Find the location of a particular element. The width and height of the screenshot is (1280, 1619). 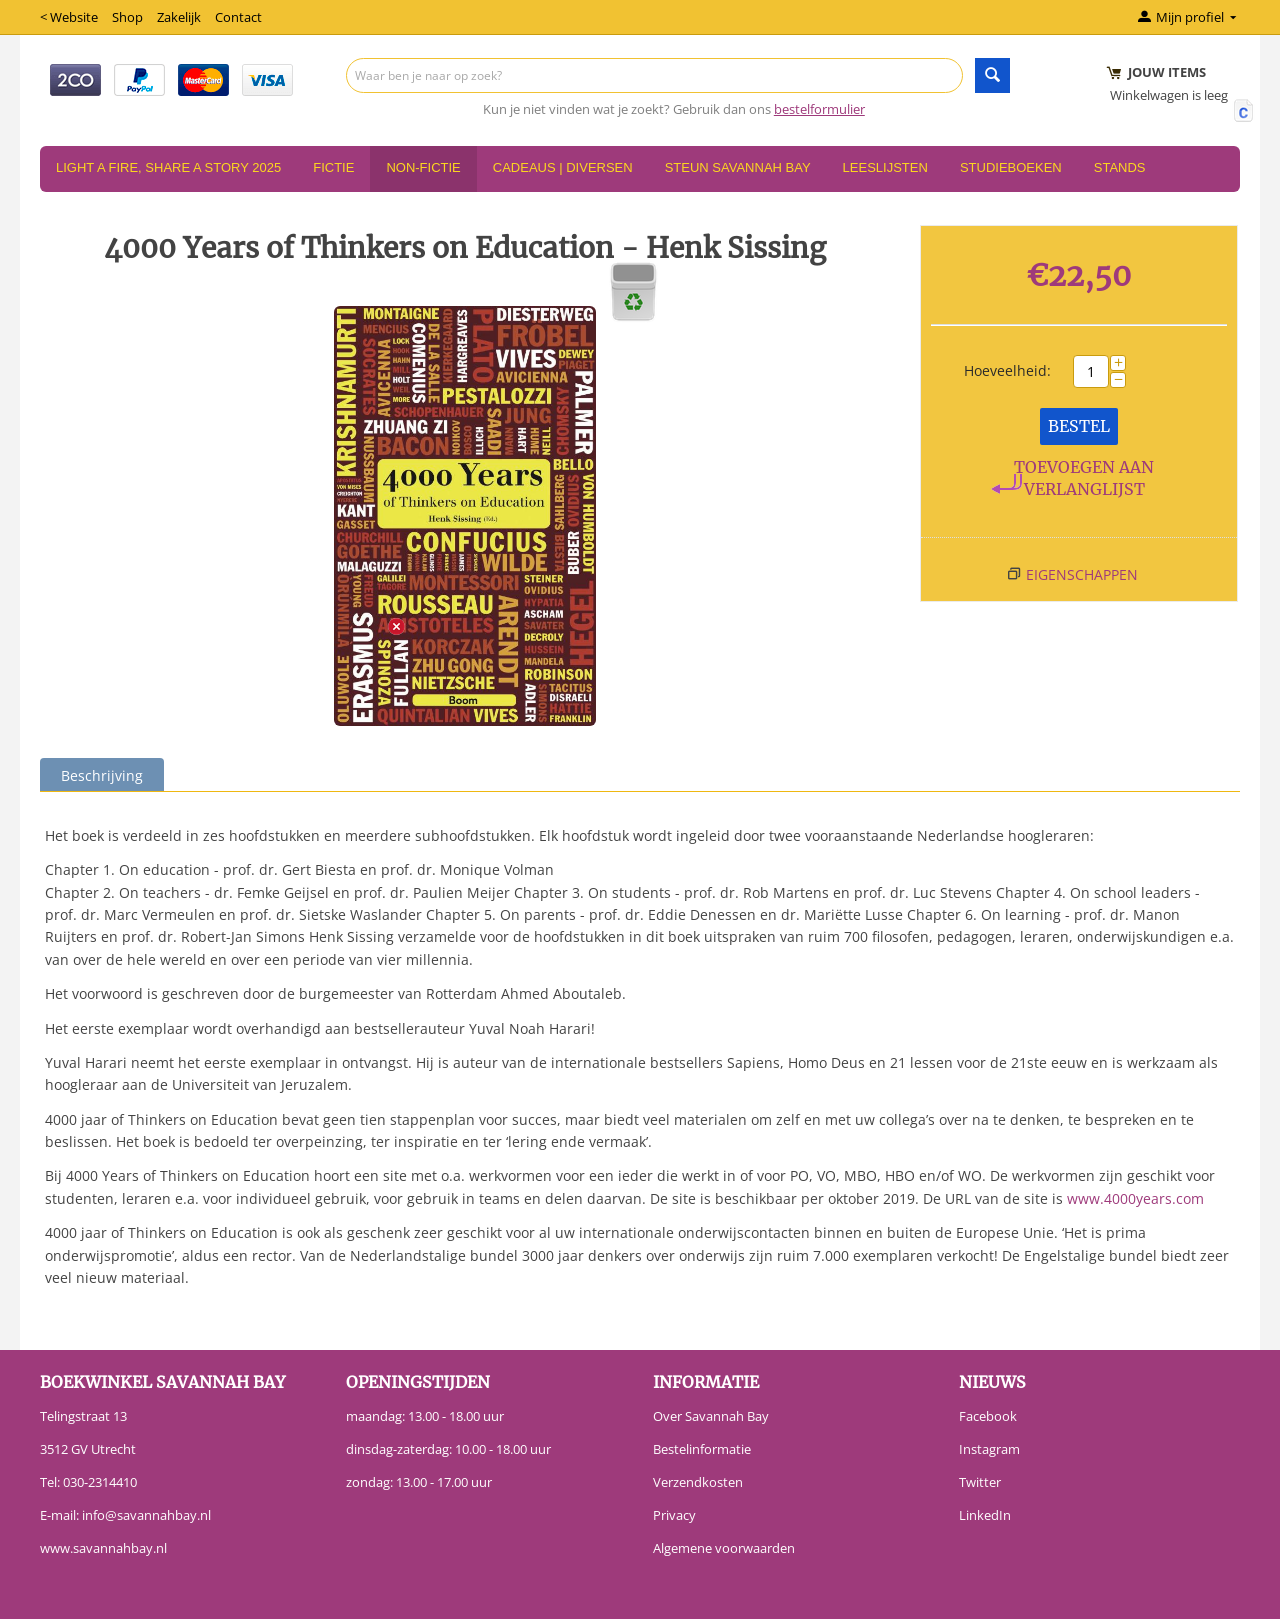

reply to all recipients of an email is located at coordinates (1006, 482).